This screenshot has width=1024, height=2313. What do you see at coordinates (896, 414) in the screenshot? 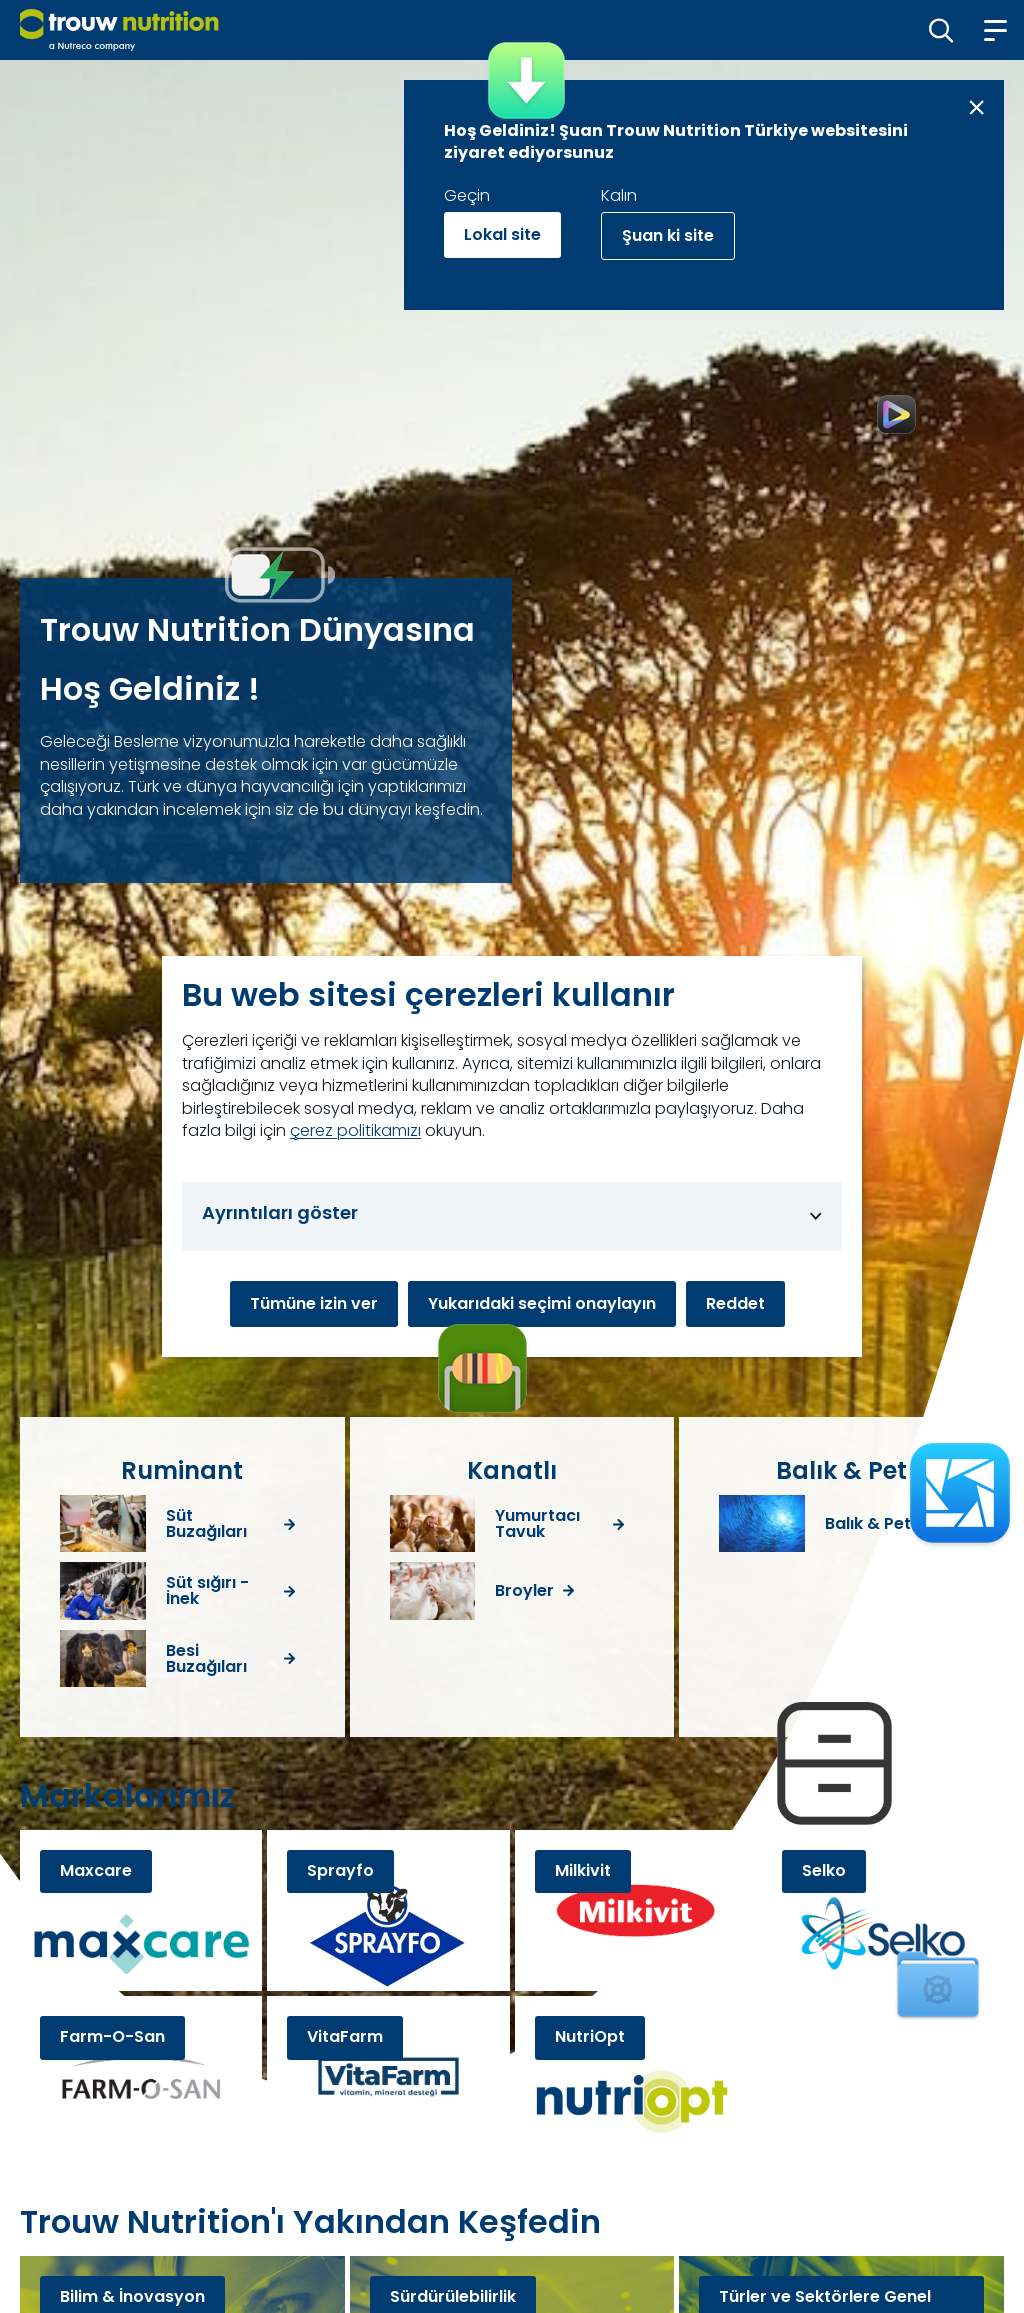
I see `open glide media player app` at bounding box center [896, 414].